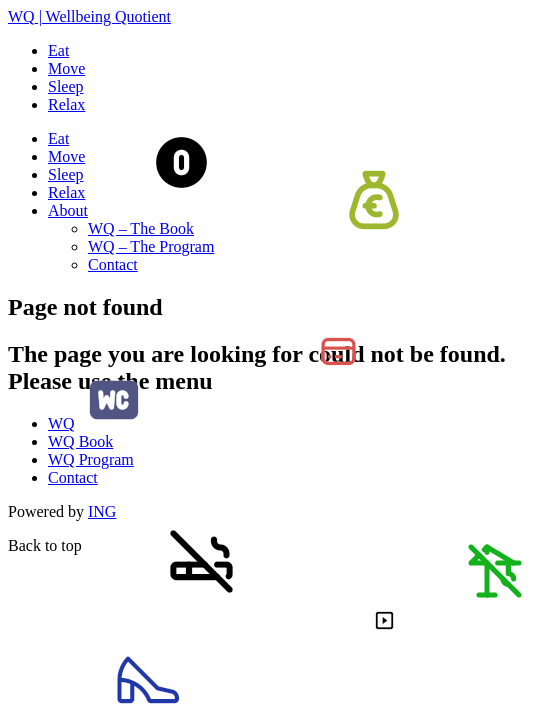 The image size is (560, 720). Describe the element at coordinates (374, 200) in the screenshot. I see `view euro tax information` at that location.